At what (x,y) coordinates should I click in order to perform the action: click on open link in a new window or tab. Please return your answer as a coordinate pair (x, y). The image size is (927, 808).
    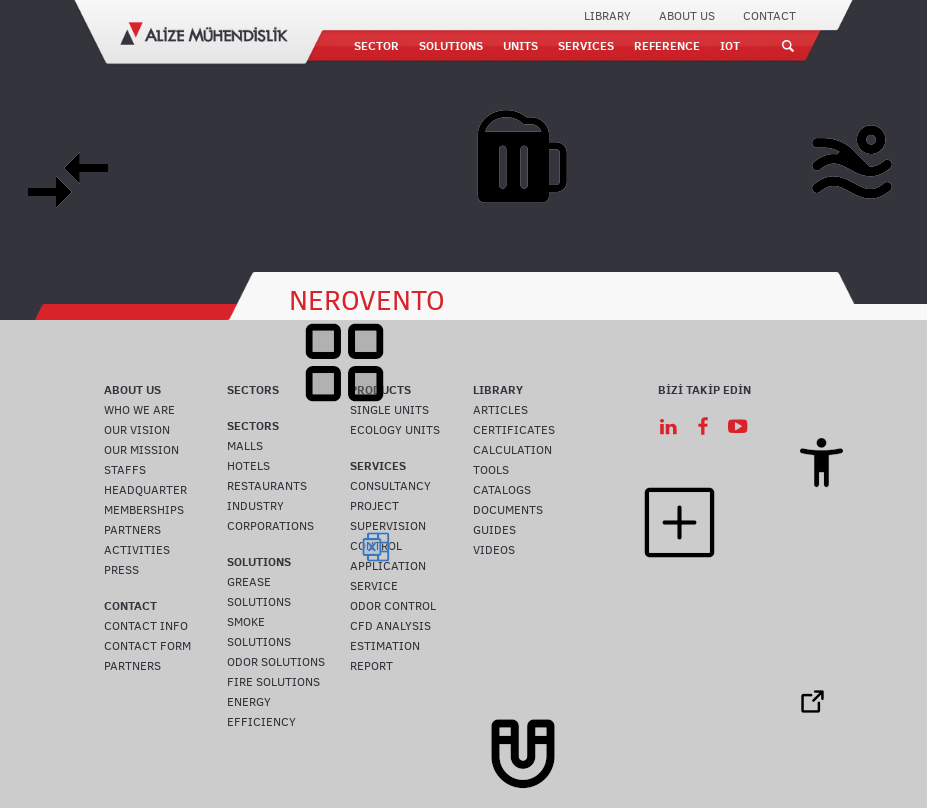
    Looking at the image, I should click on (812, 701).